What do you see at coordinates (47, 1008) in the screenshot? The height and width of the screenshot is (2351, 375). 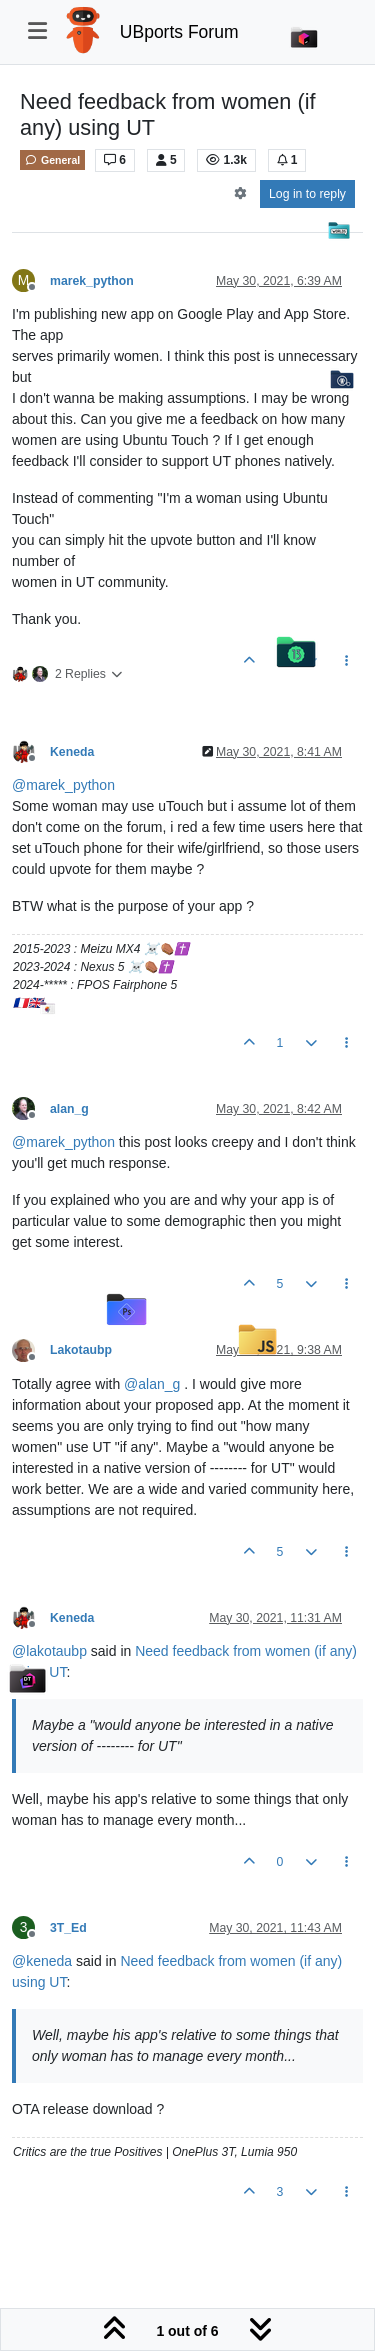 I see `open folder containing drawings or artwork` at bounding box center [47, 1008].